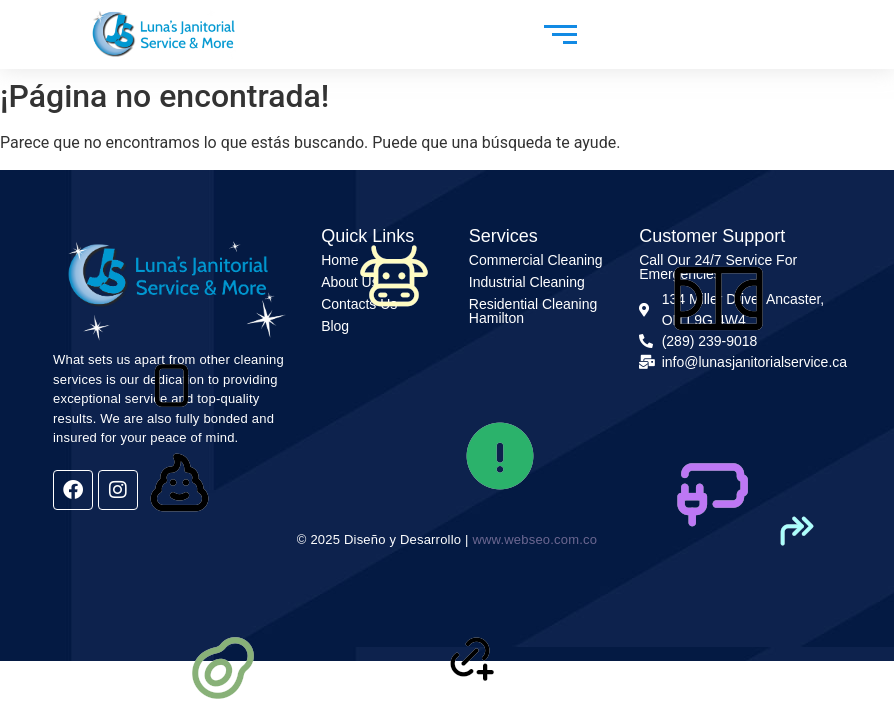  What do you see at coordinates (394, 277) in the screenshot?
I see `browse farm or agriculture related content` at bounding box center [394, 277].